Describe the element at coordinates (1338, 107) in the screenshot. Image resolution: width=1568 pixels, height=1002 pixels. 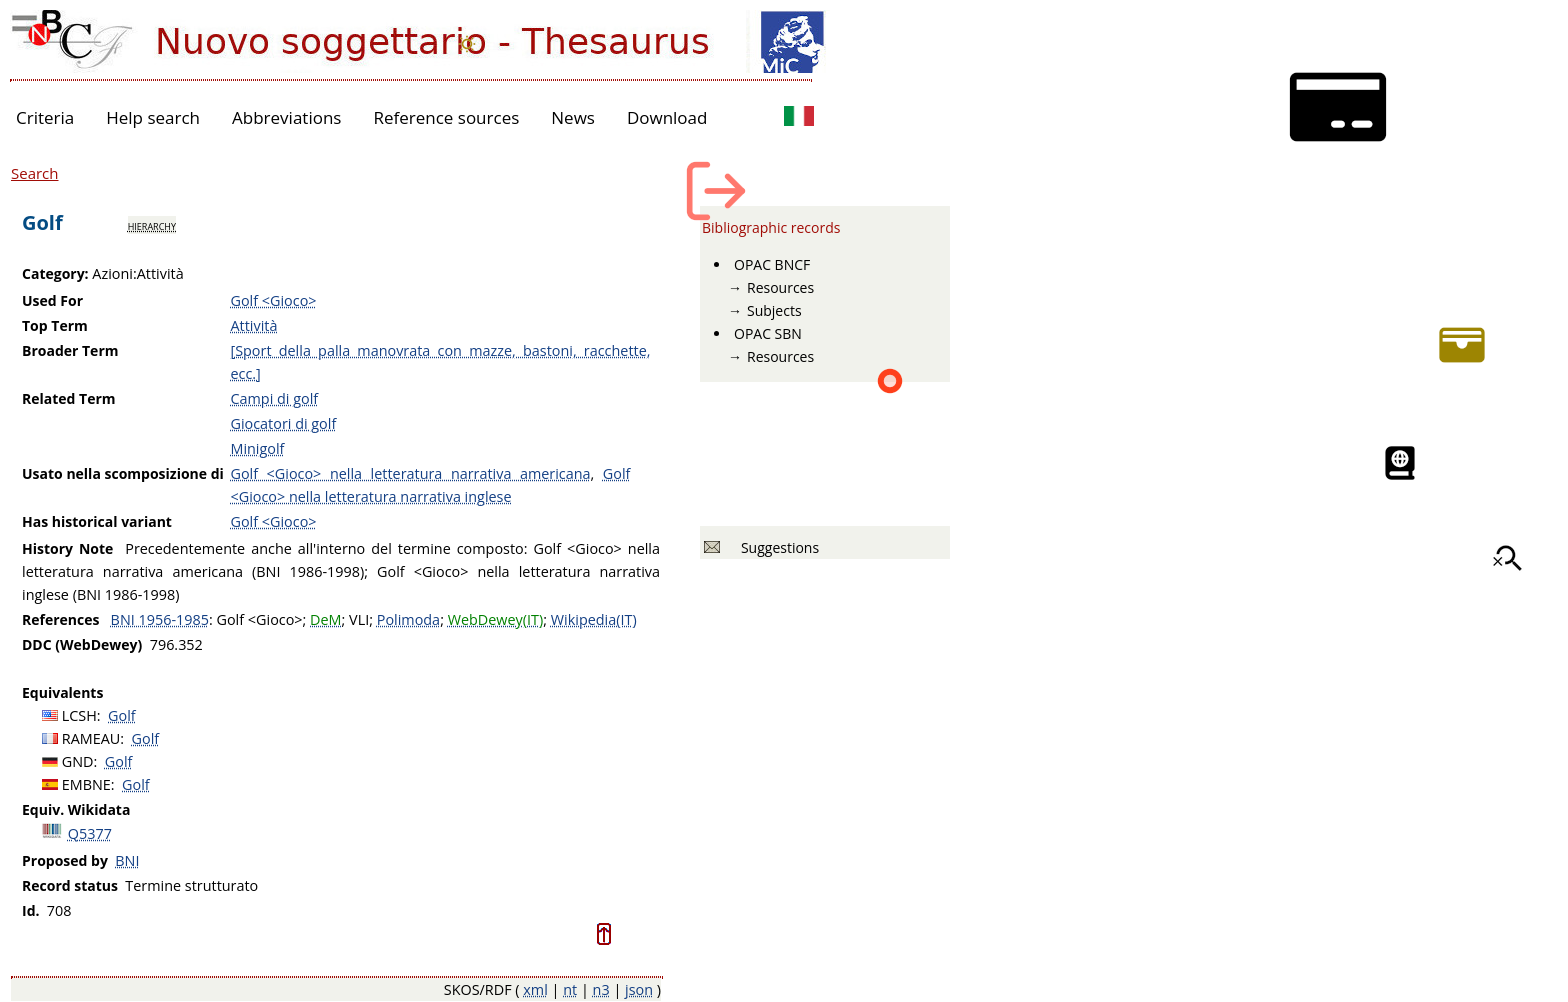
I see `manage payment methods` at that location.